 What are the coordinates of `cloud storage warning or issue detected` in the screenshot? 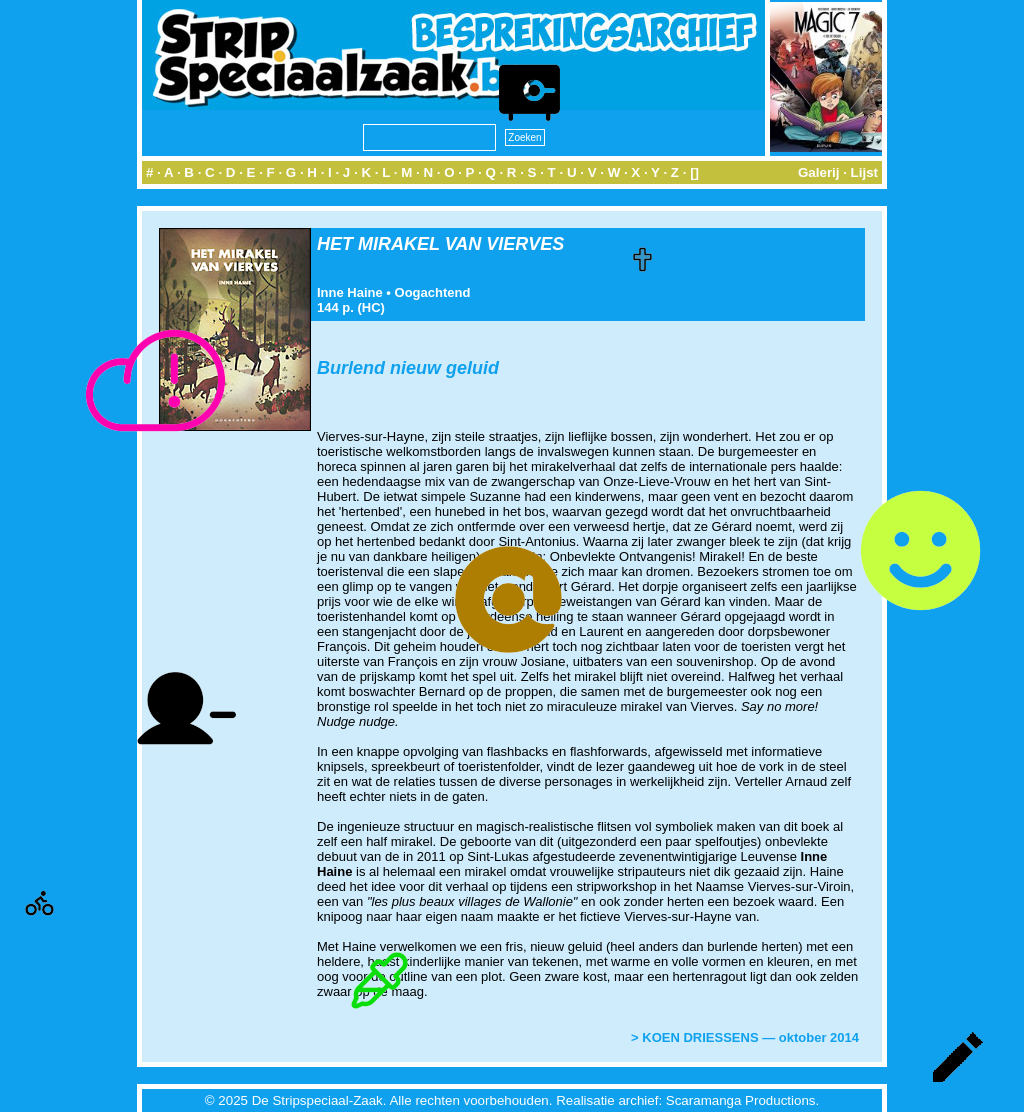 It's located at (155, 380).